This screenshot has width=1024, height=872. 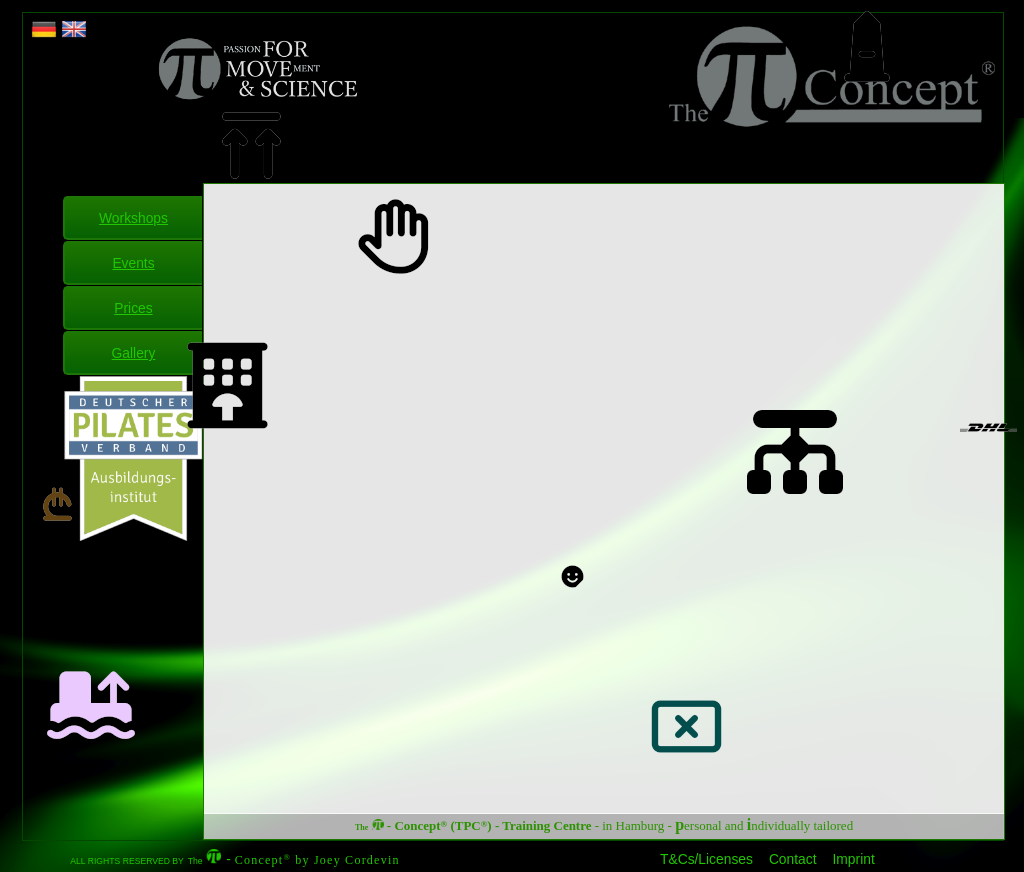 What do you see at coordinates (795, 452) in the screenshot?
I see `view organizational hierarchy or structure` at bounding box center [795, 452].